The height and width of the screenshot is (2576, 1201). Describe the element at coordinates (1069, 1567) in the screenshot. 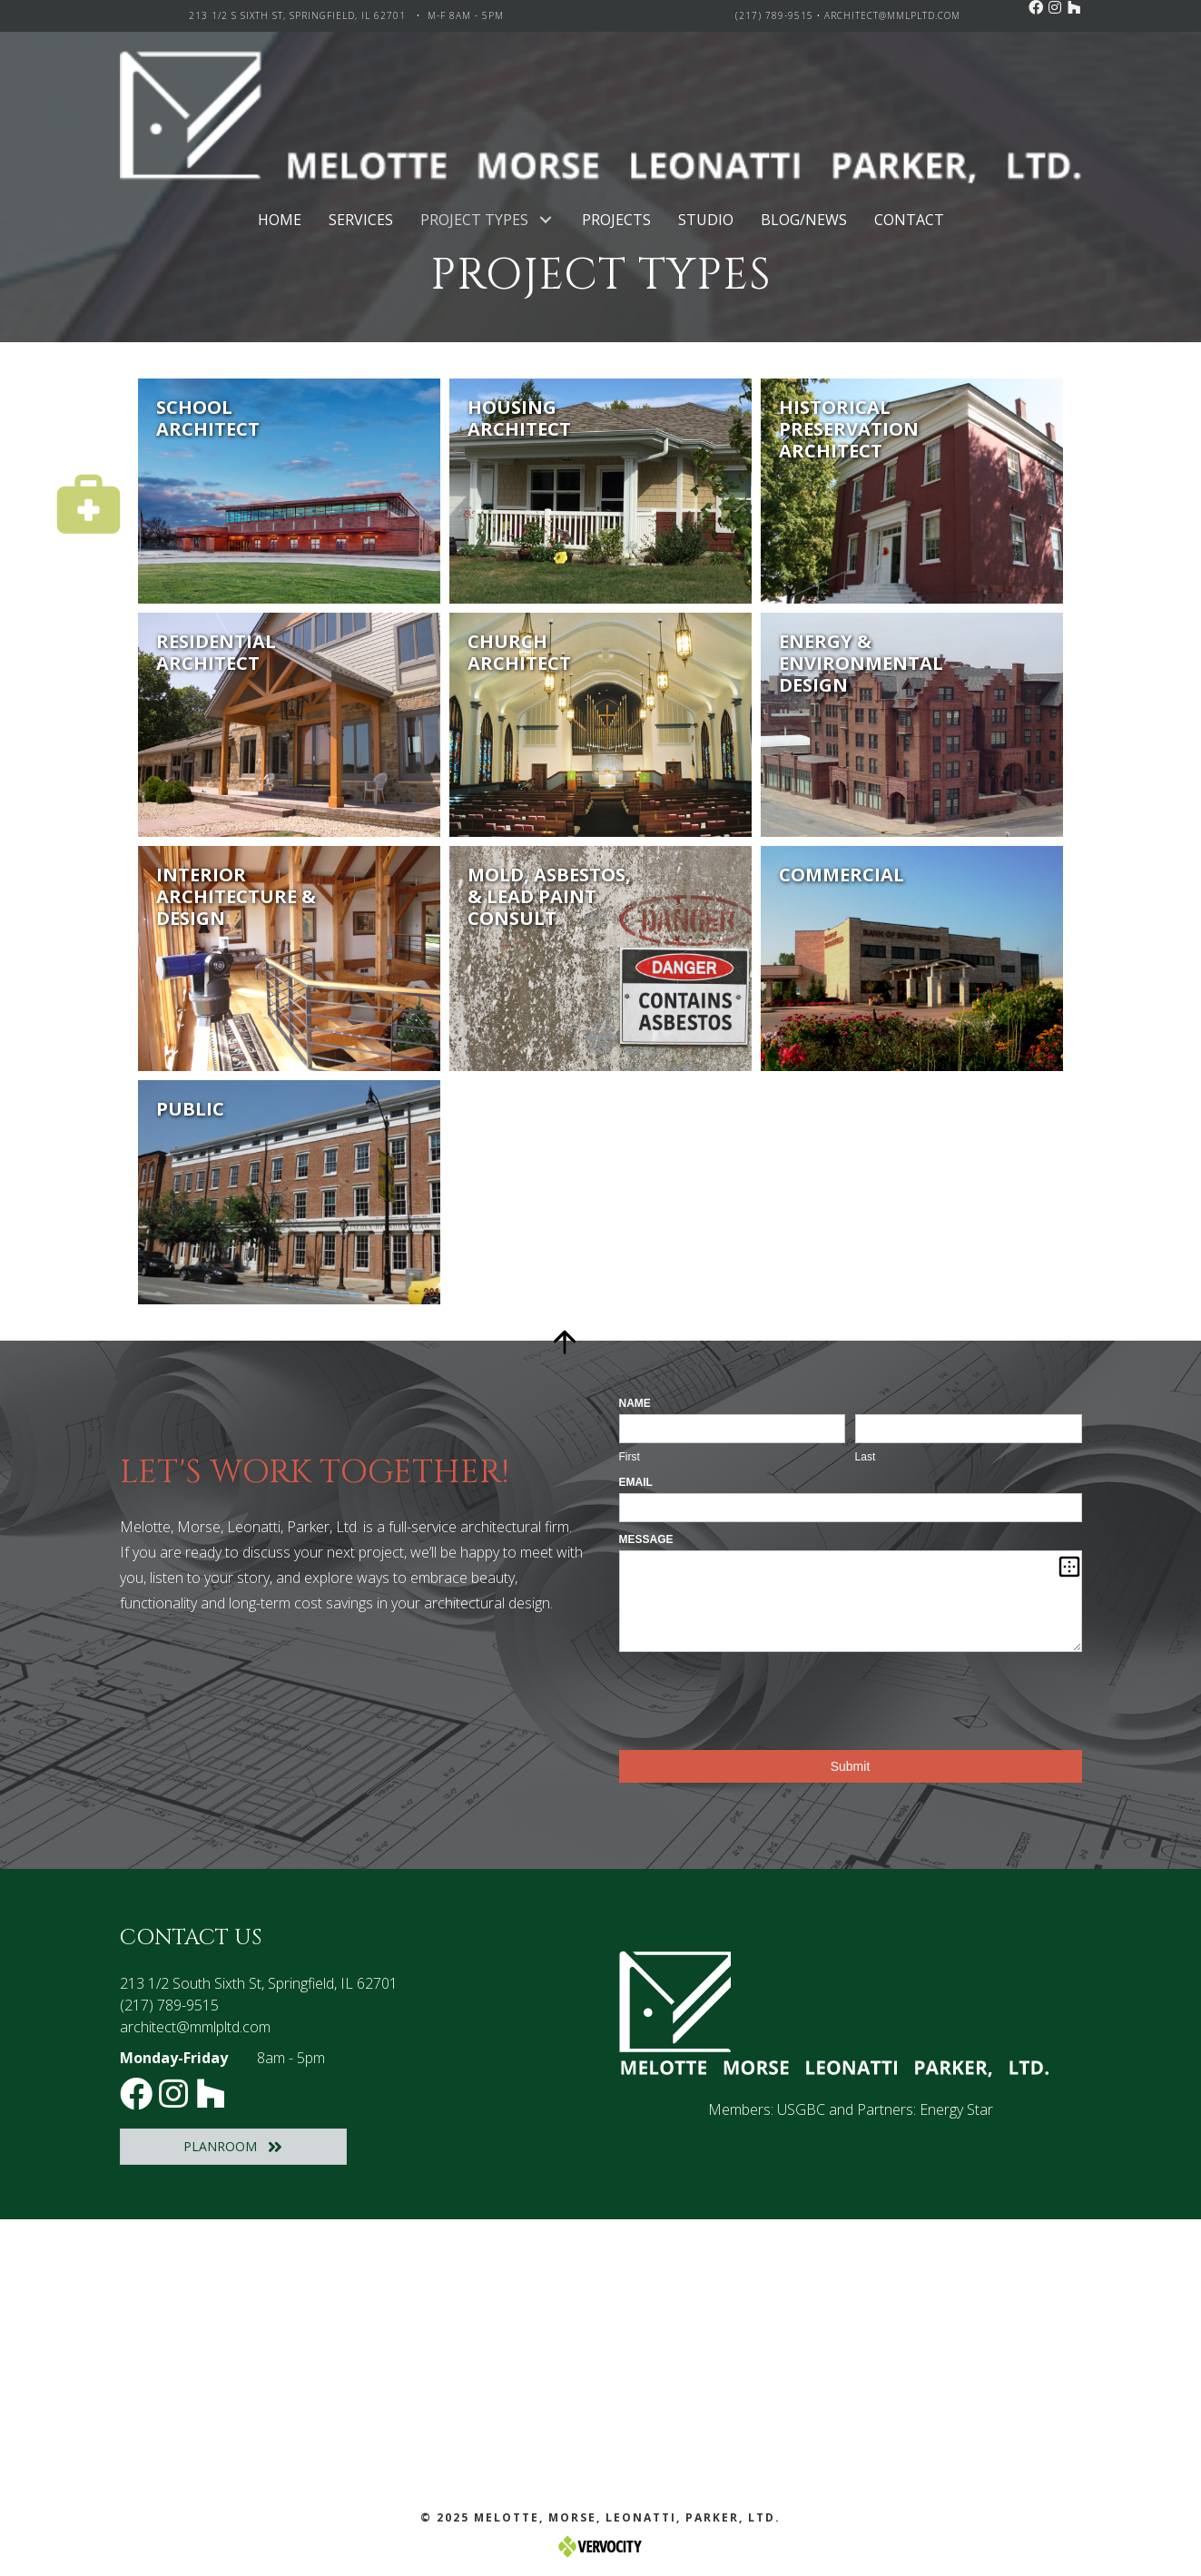

I see `apply outer border to selected cells` at that location.